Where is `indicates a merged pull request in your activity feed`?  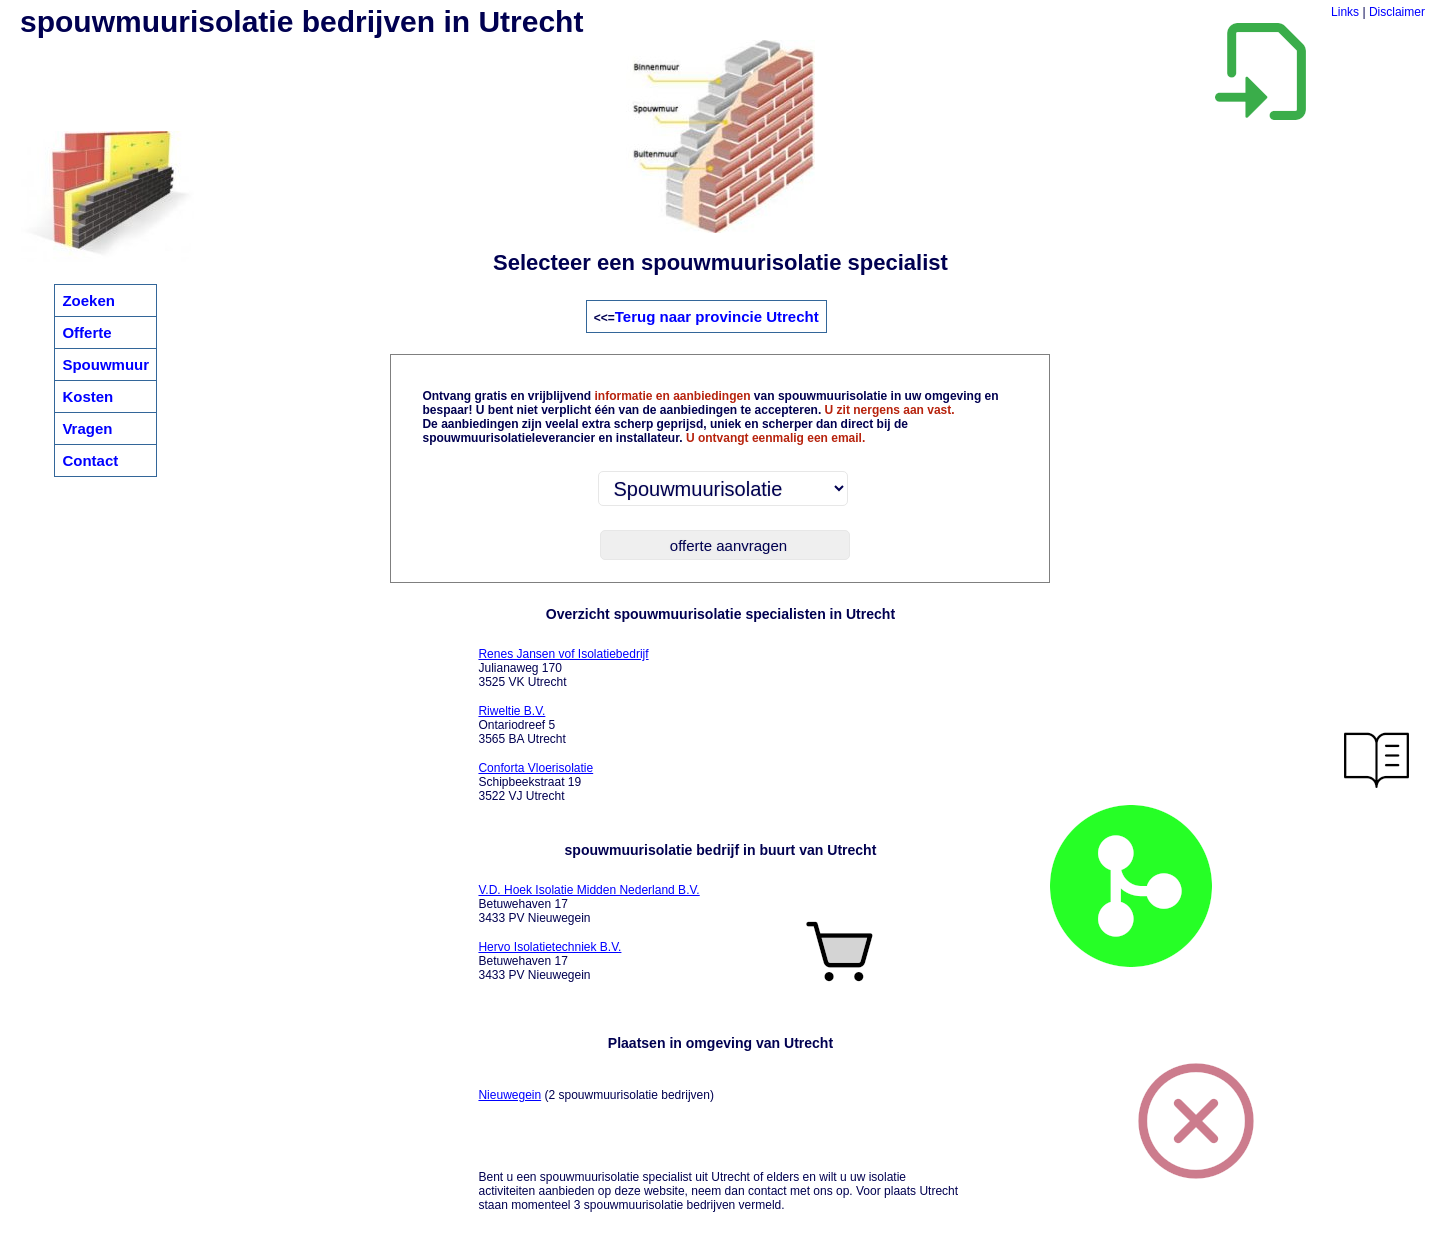
indicates a merged pull request in your activity feed is located at coordinates (1131, 886).